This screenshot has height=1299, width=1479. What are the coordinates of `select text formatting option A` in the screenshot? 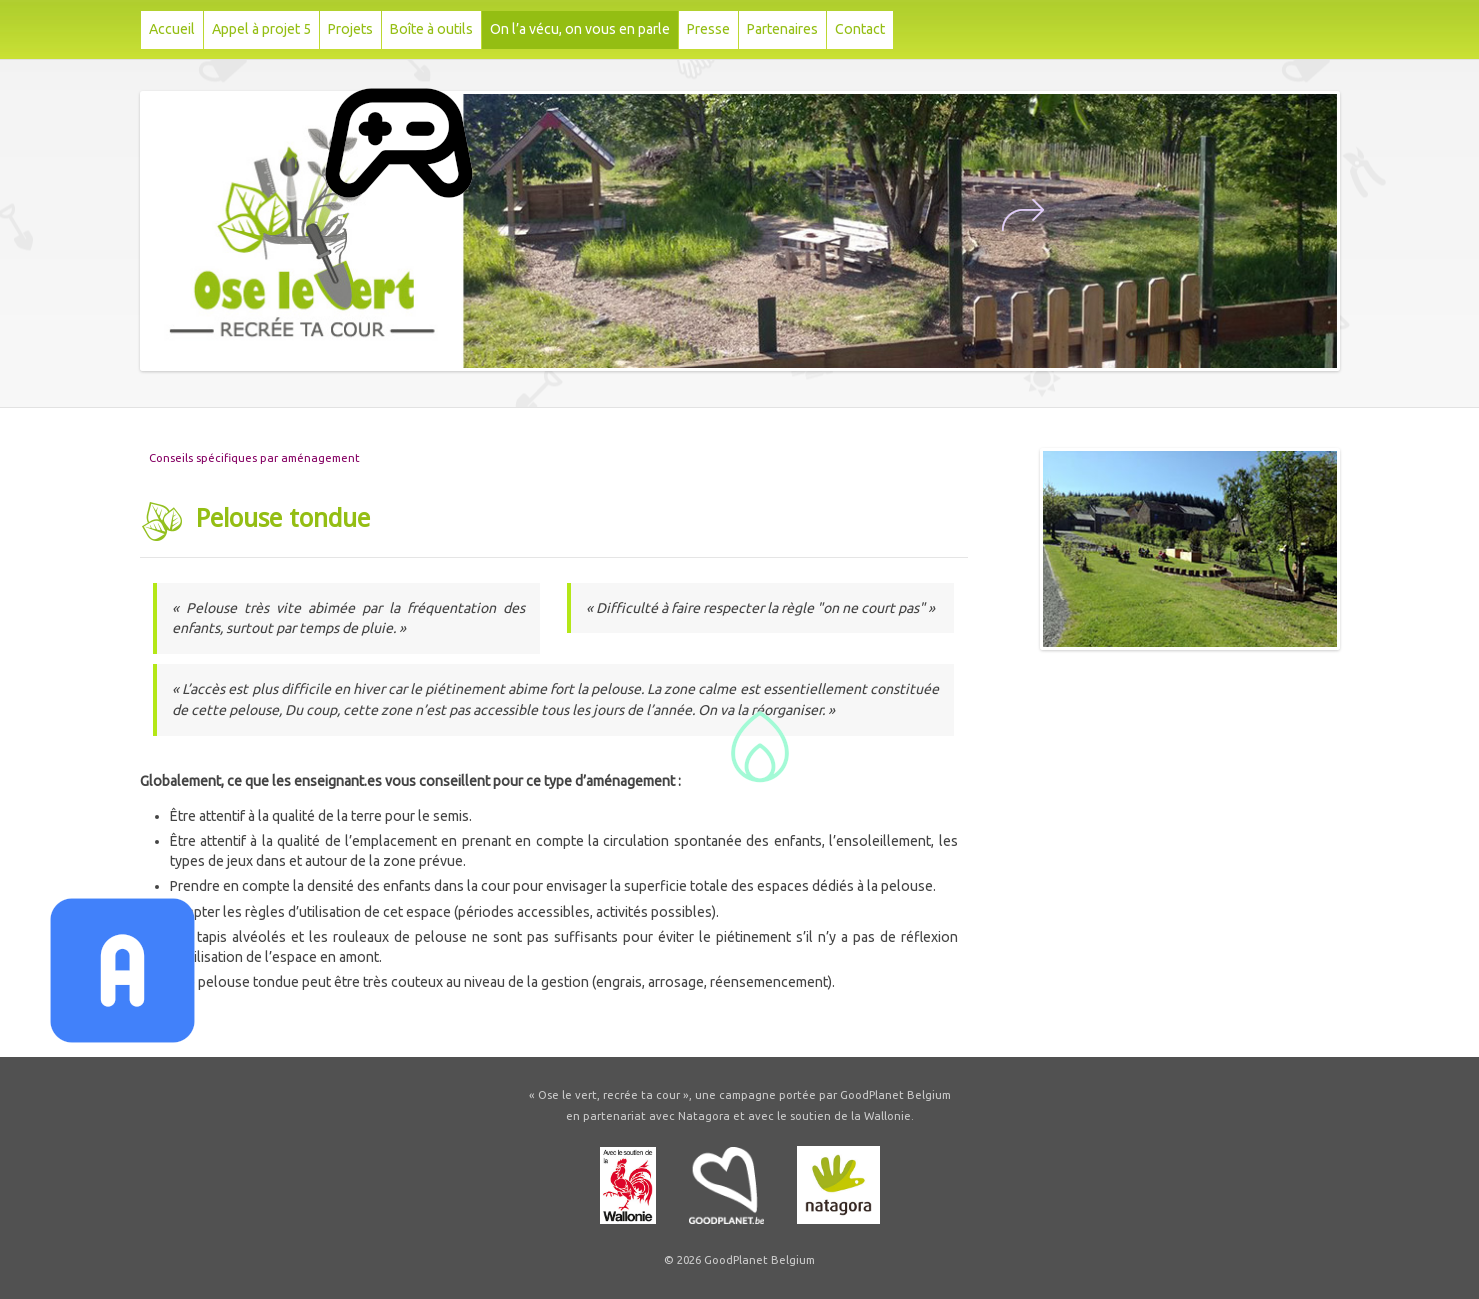 It's located at (122, 970).